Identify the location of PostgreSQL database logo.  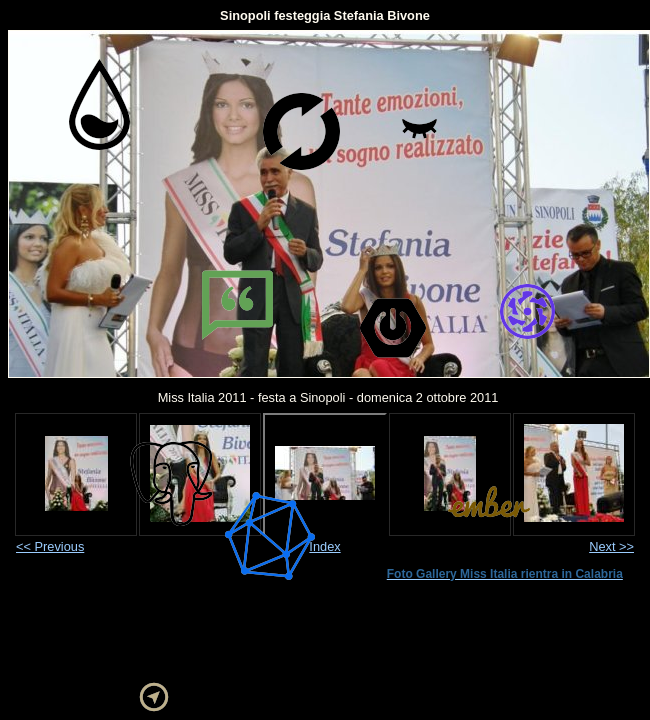
(171, 483).